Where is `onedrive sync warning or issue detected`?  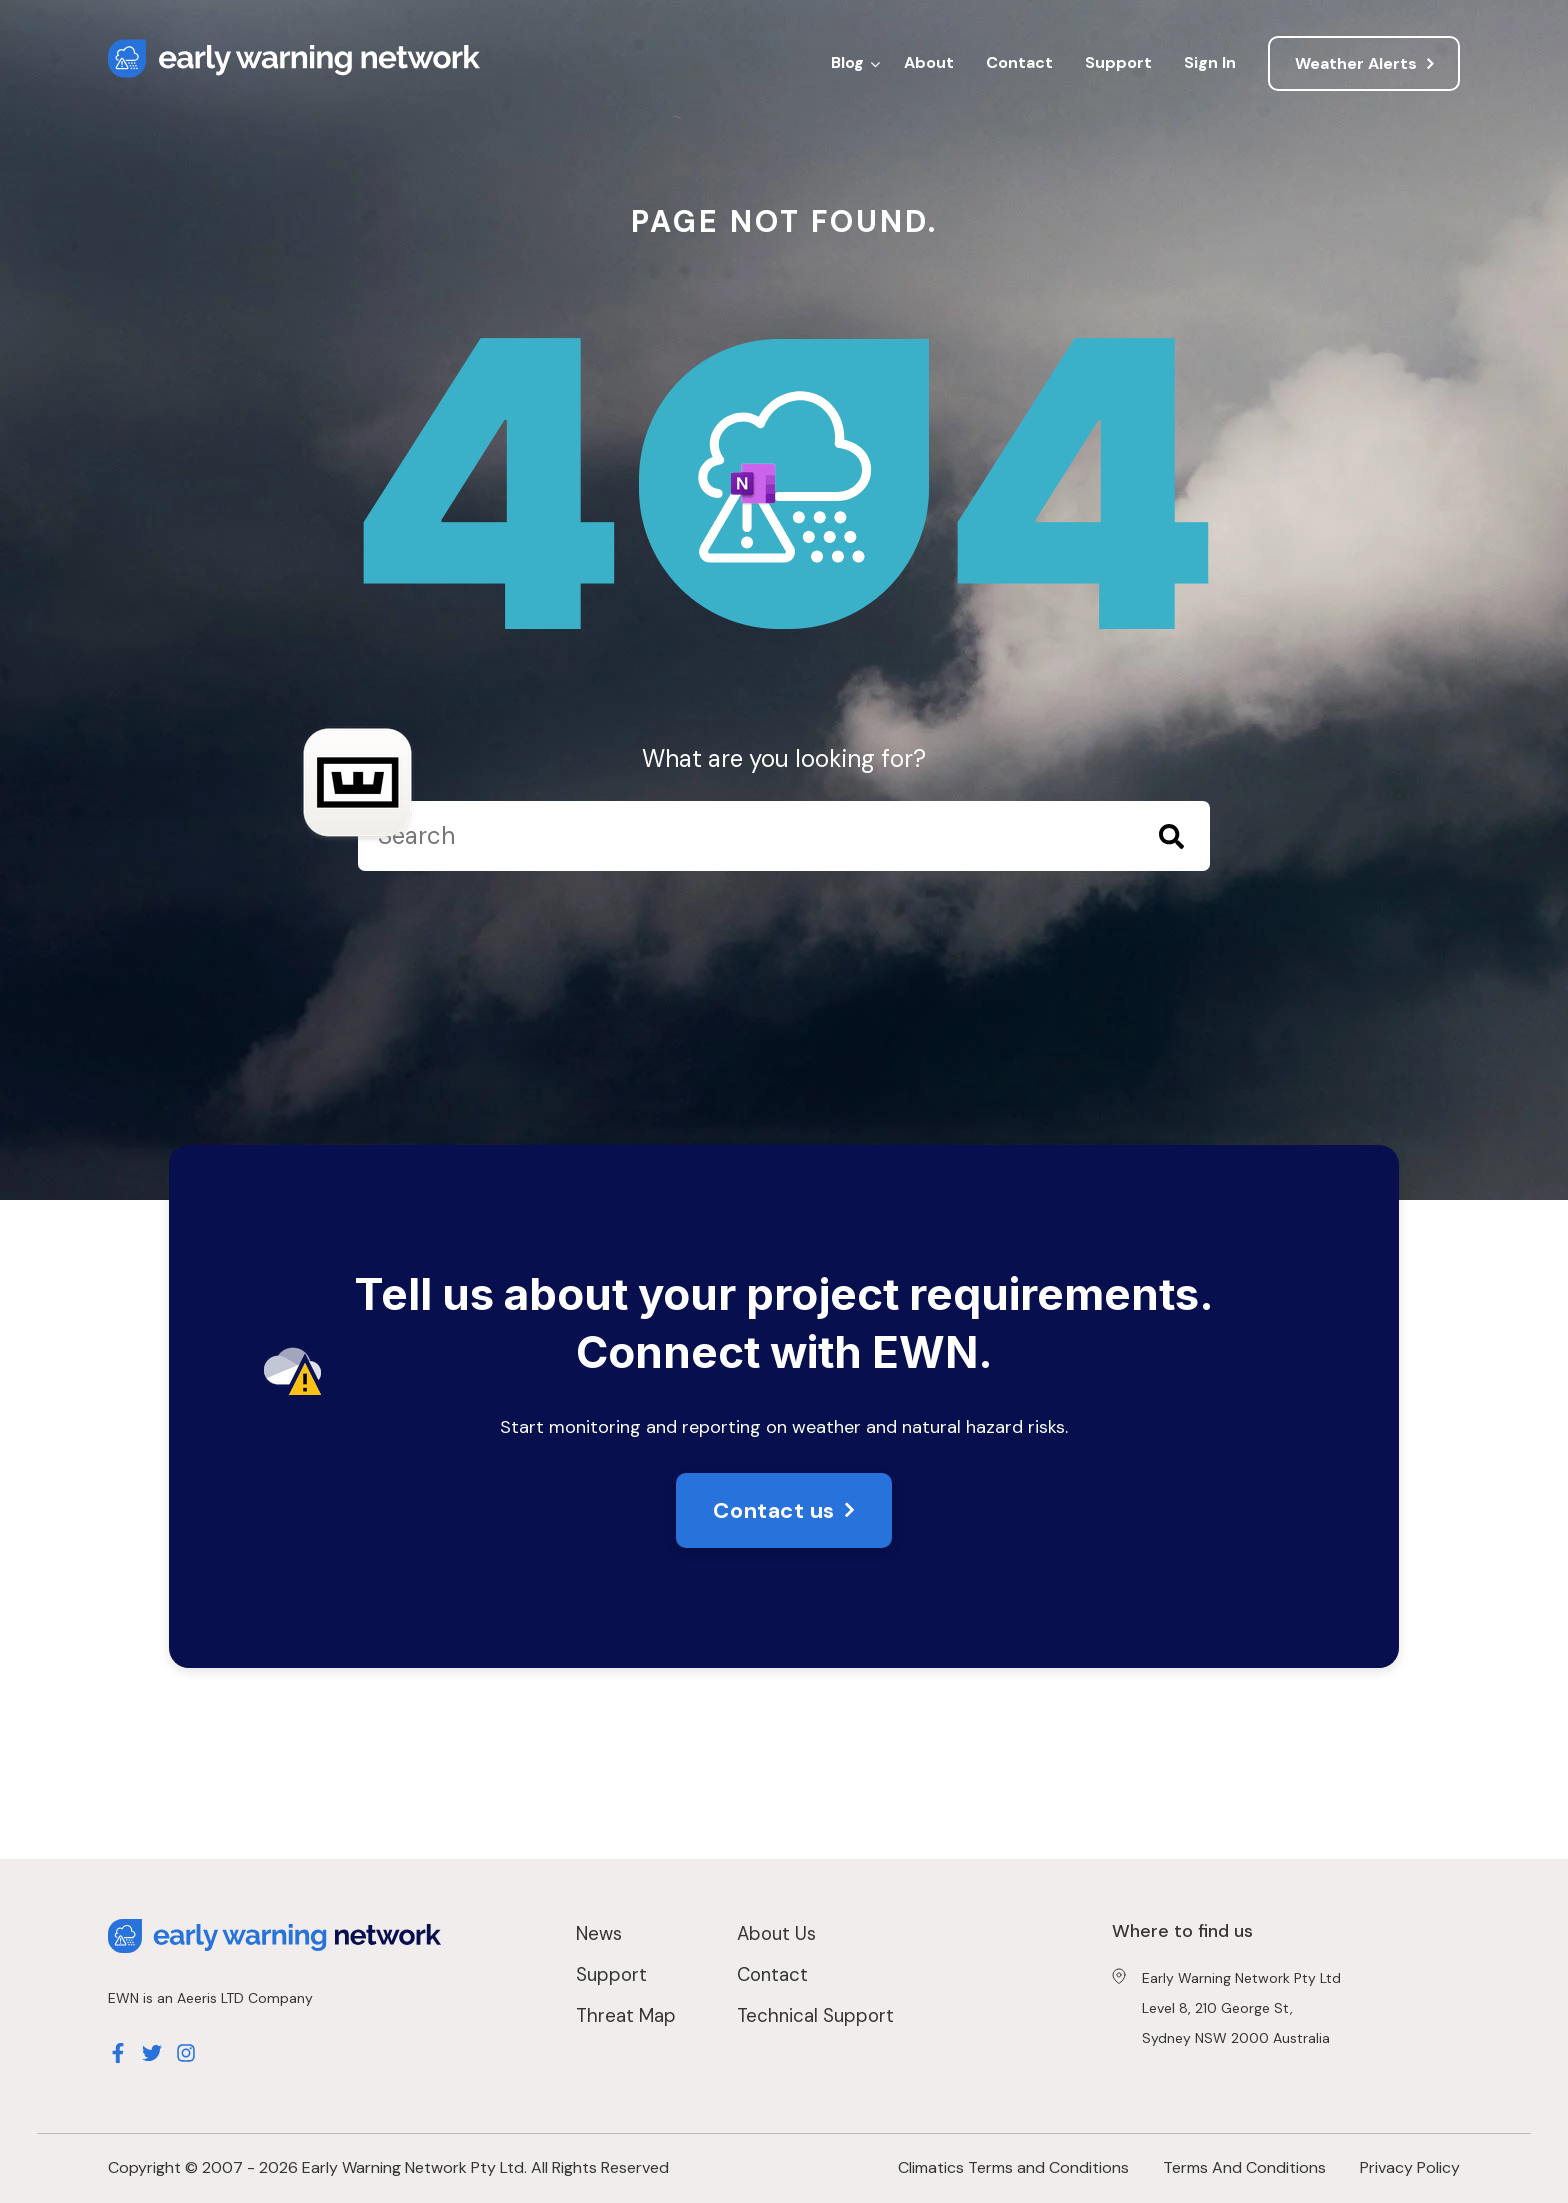 onedrive sync warning or issue detected is located at coordinates (292, 1366).